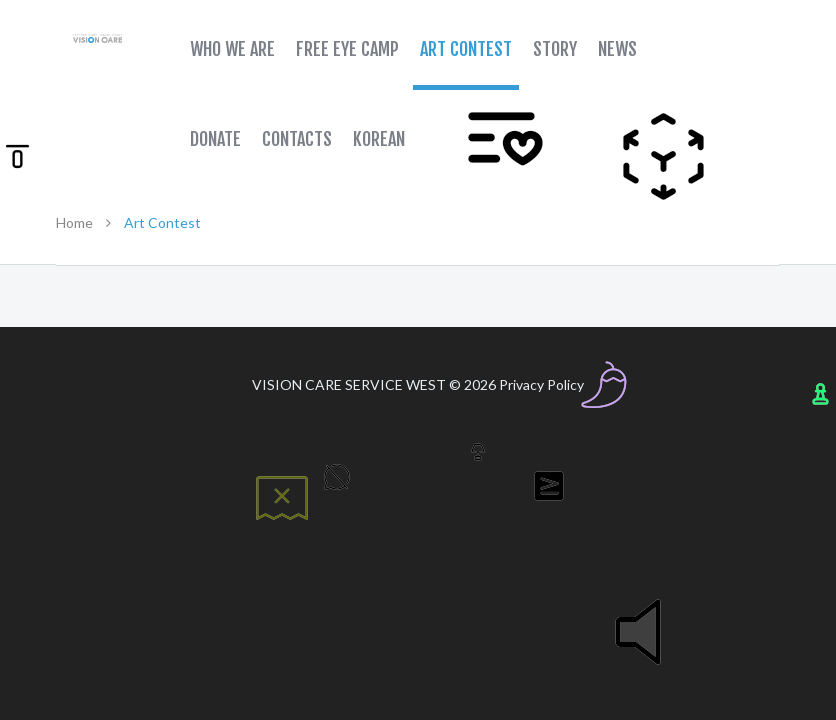  I want to click on speaker with no volume or sound output, so click(648, 632).